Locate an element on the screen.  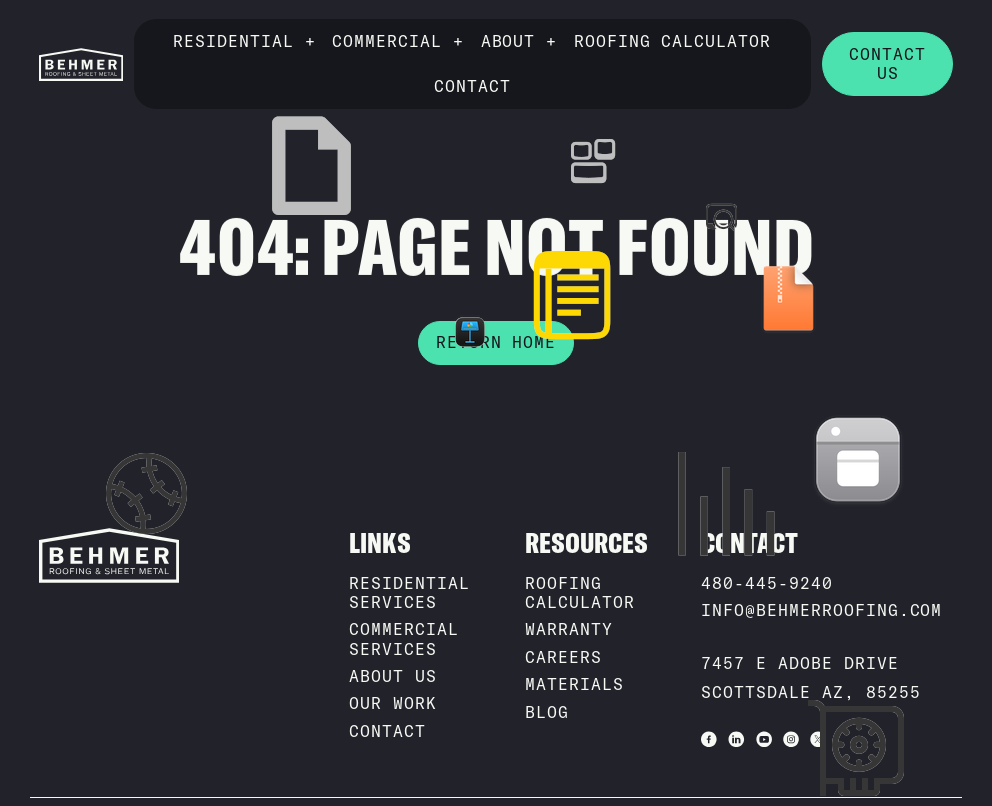
open the documents folder is located at coordinates (311, 162).